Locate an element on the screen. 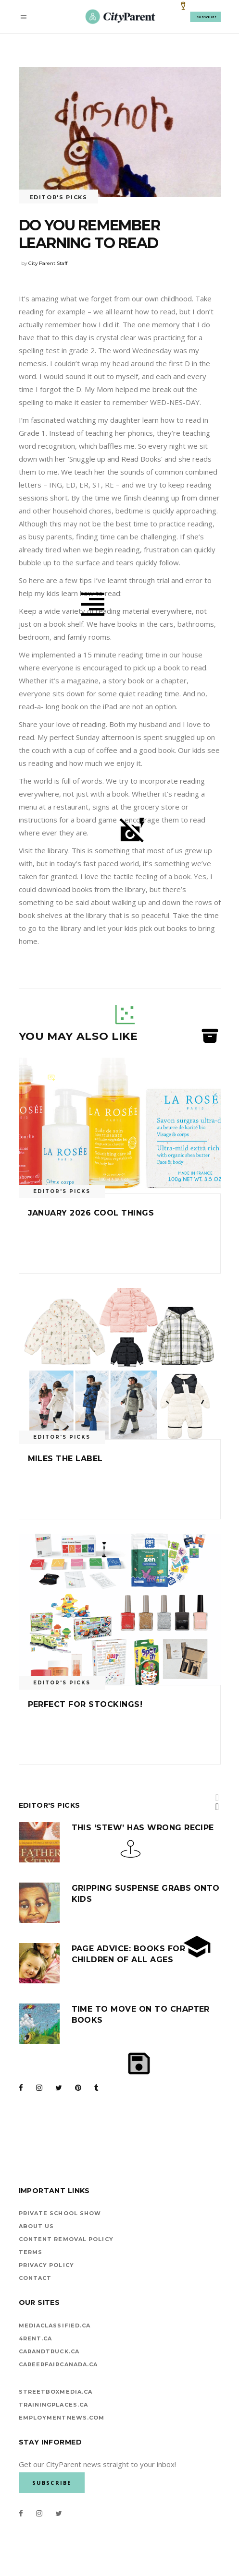 This screenshot has height=2576, width=239. align text to the right is located at coordinates (93, 604).